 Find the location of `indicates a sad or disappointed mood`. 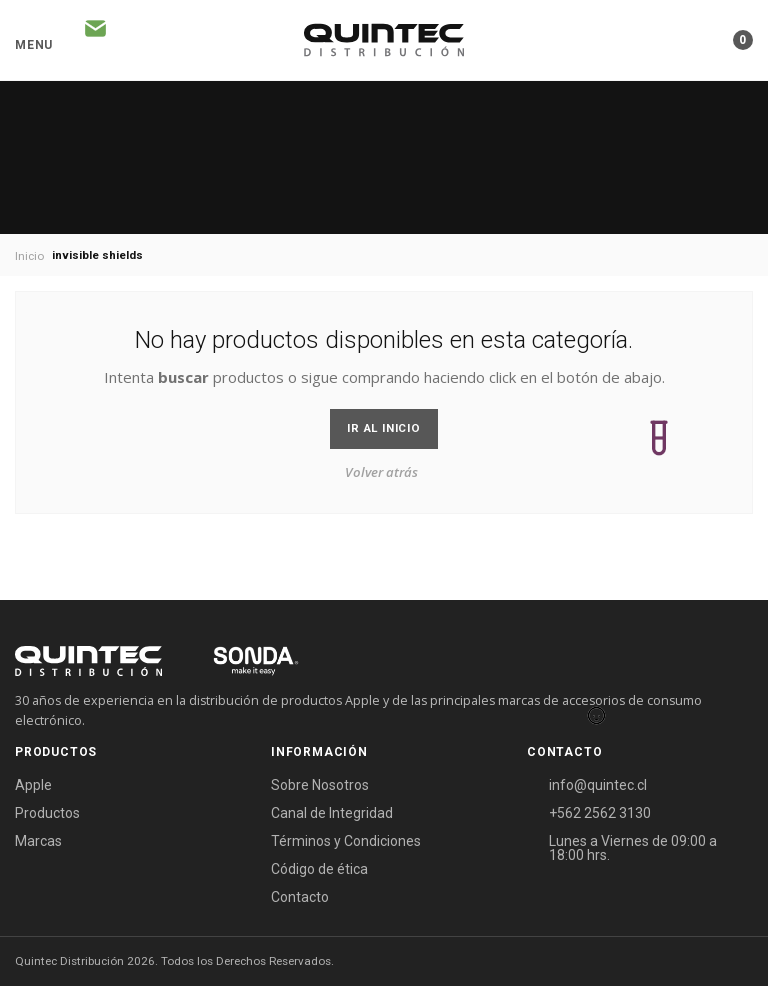

indicates a sad or disappointed mood is located at coordinates (596, 715).